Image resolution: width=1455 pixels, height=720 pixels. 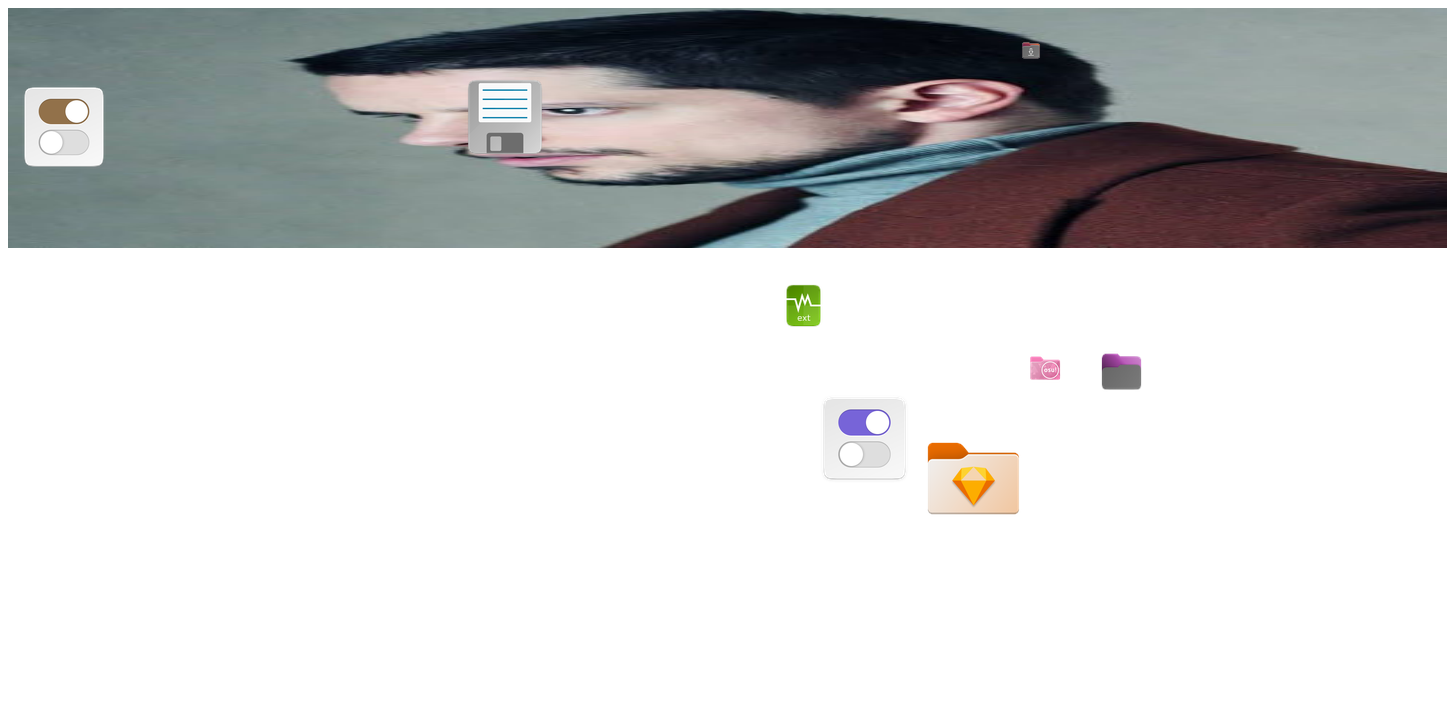 I want to click on open folder containing Sketch design files, so click(x=973, y=481).